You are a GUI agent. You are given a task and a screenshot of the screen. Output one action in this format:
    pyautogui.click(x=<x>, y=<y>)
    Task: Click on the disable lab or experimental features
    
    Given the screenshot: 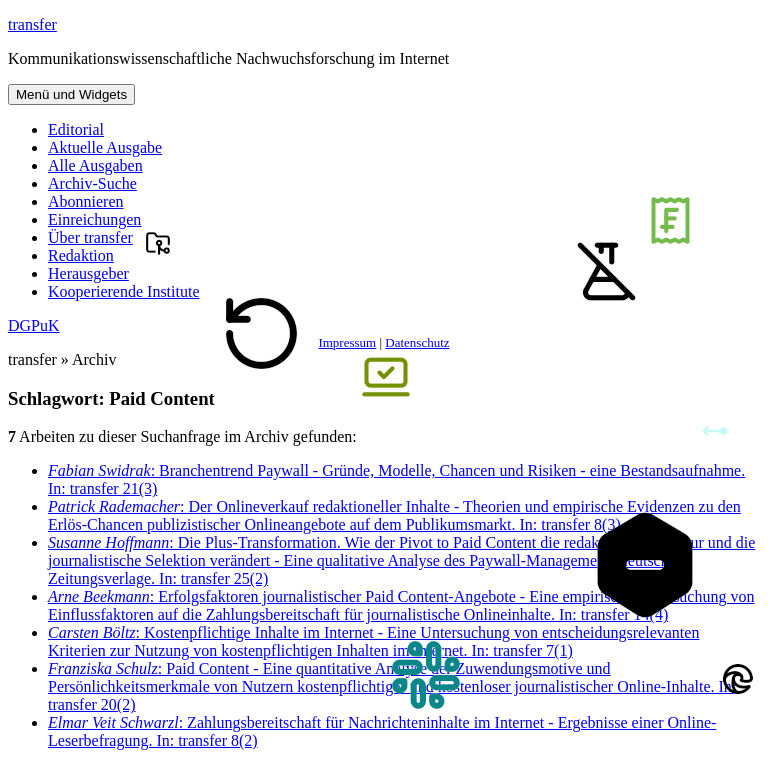 What is the action you would take?
    pyautogui.click(x=606, y=271)
    